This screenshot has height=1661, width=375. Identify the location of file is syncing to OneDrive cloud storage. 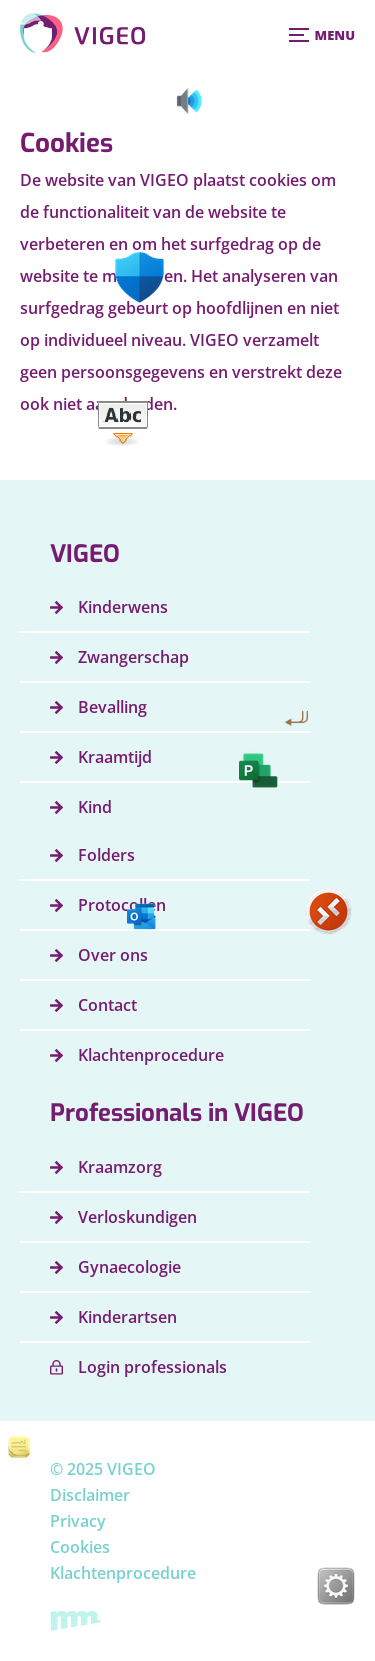
(27, 29).